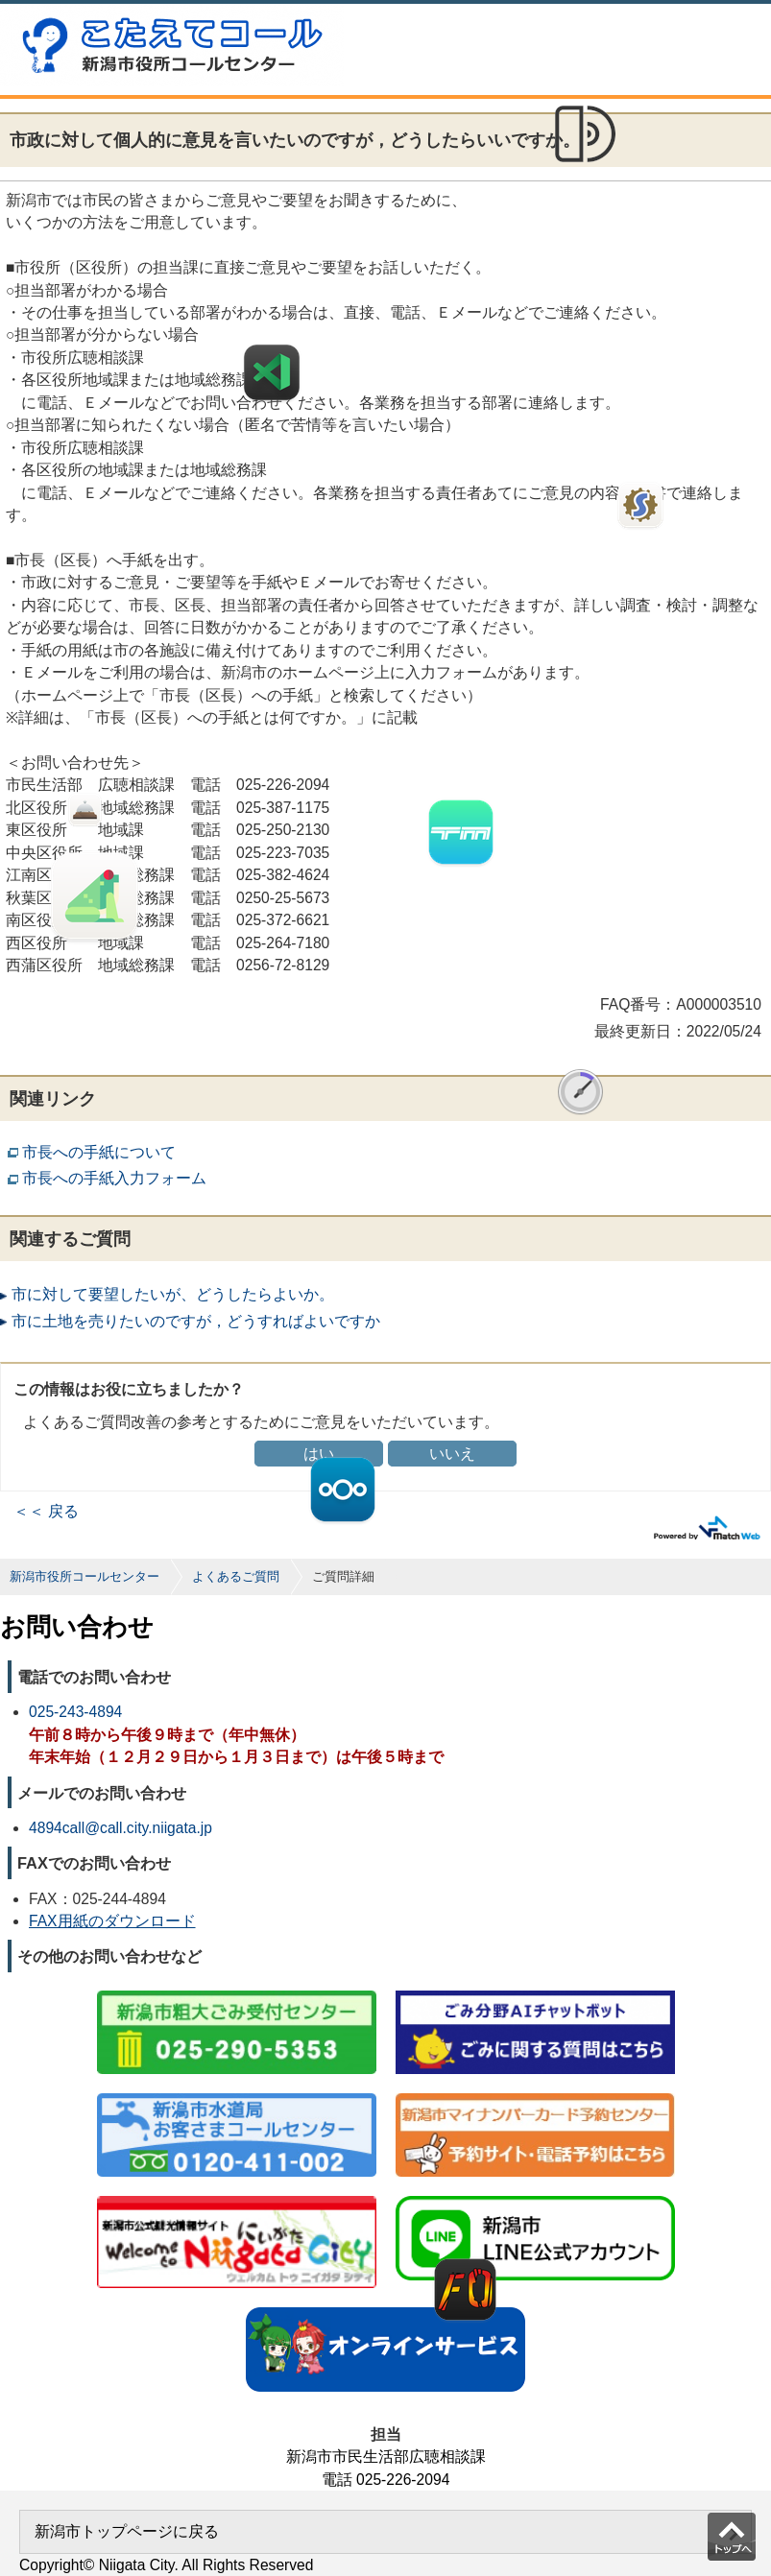 The width and height of the screenshot is (771, 2576). What do you see at coordinates (94, 895) in the screenshot?
I see `open frog text extraction app` at bounding box center [94, 895].